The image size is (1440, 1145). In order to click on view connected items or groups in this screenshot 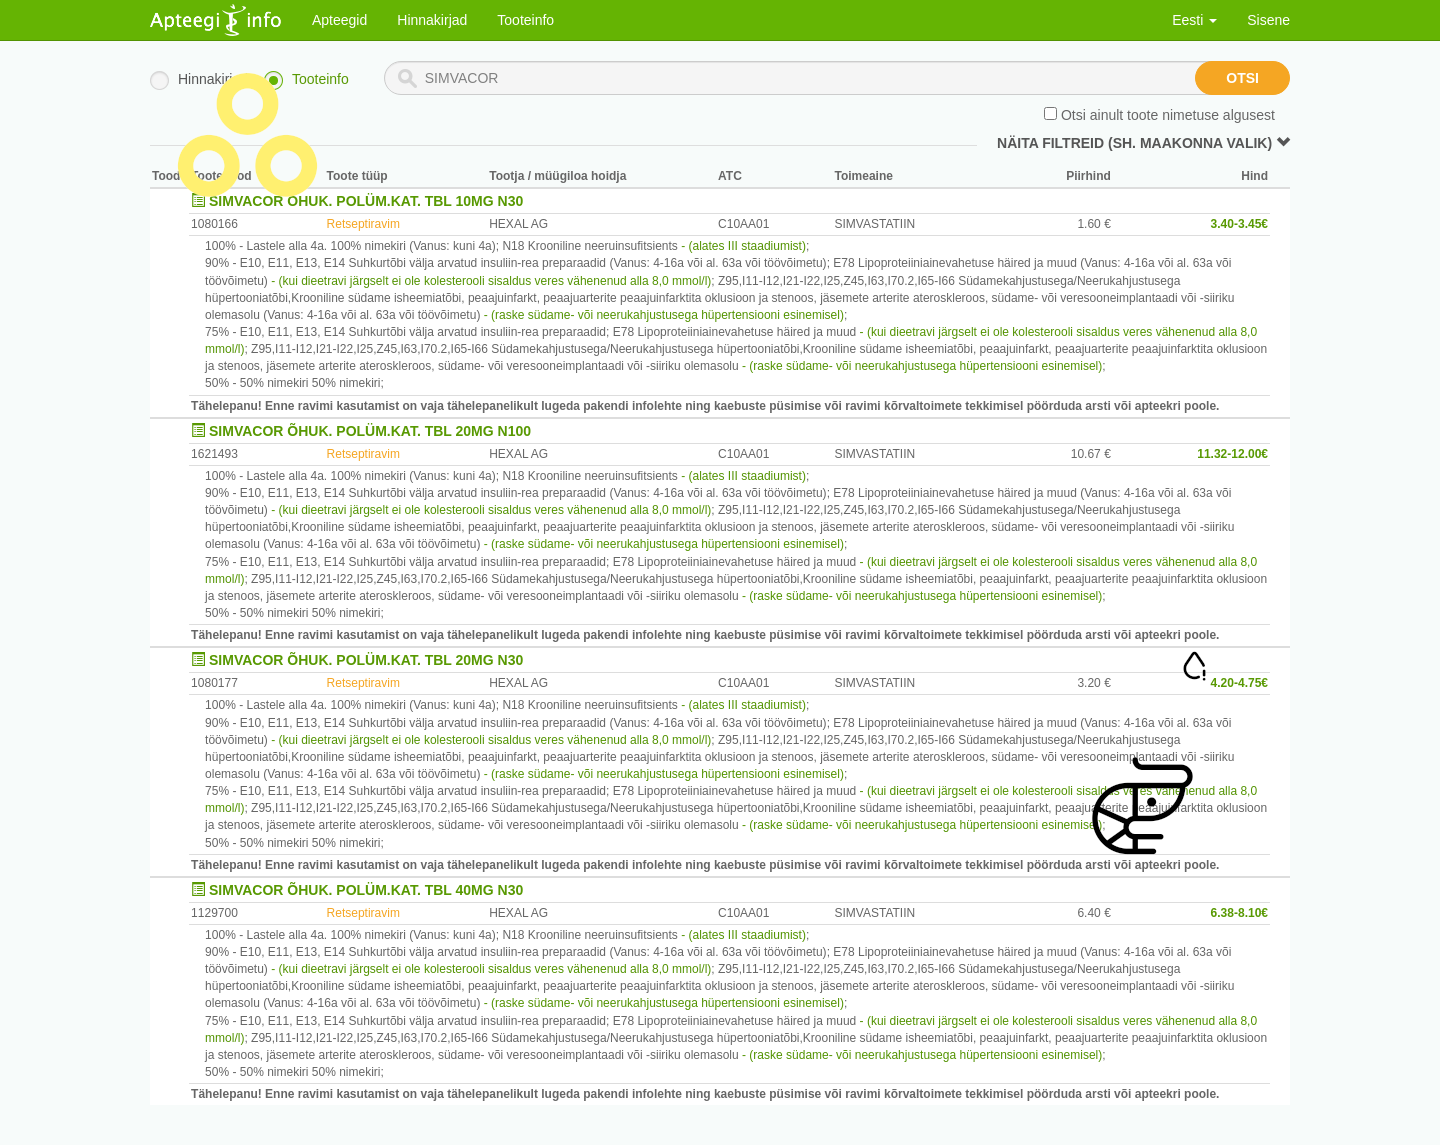, I will do `click(247, 137)`.